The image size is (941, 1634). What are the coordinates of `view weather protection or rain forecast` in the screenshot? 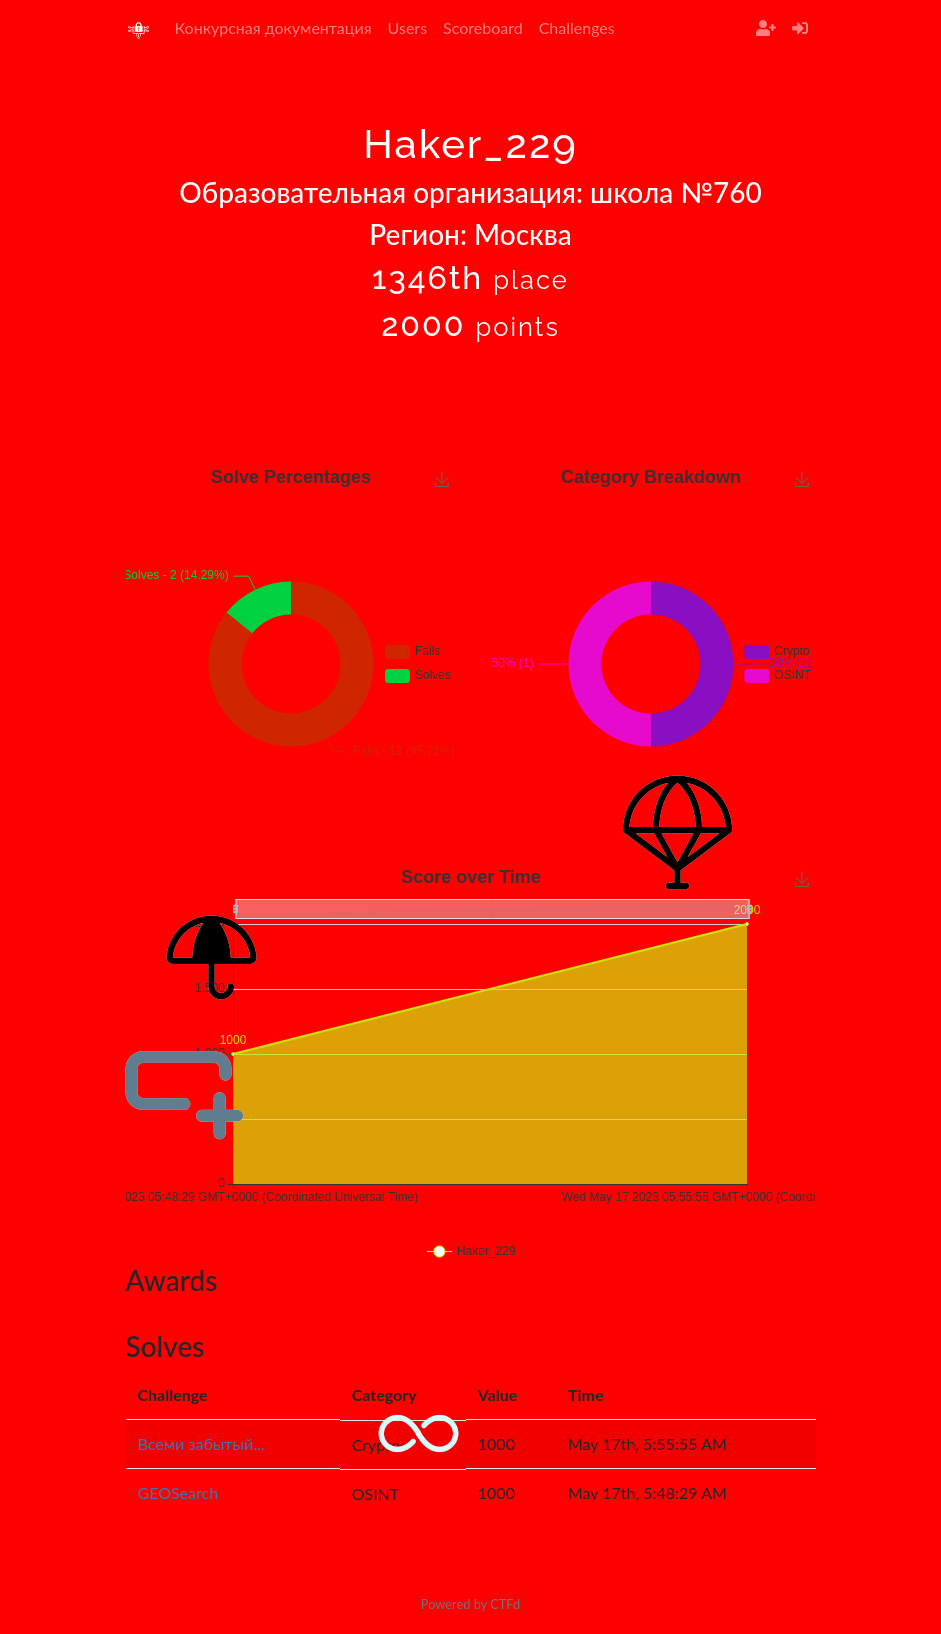 It's located at (211, 957).